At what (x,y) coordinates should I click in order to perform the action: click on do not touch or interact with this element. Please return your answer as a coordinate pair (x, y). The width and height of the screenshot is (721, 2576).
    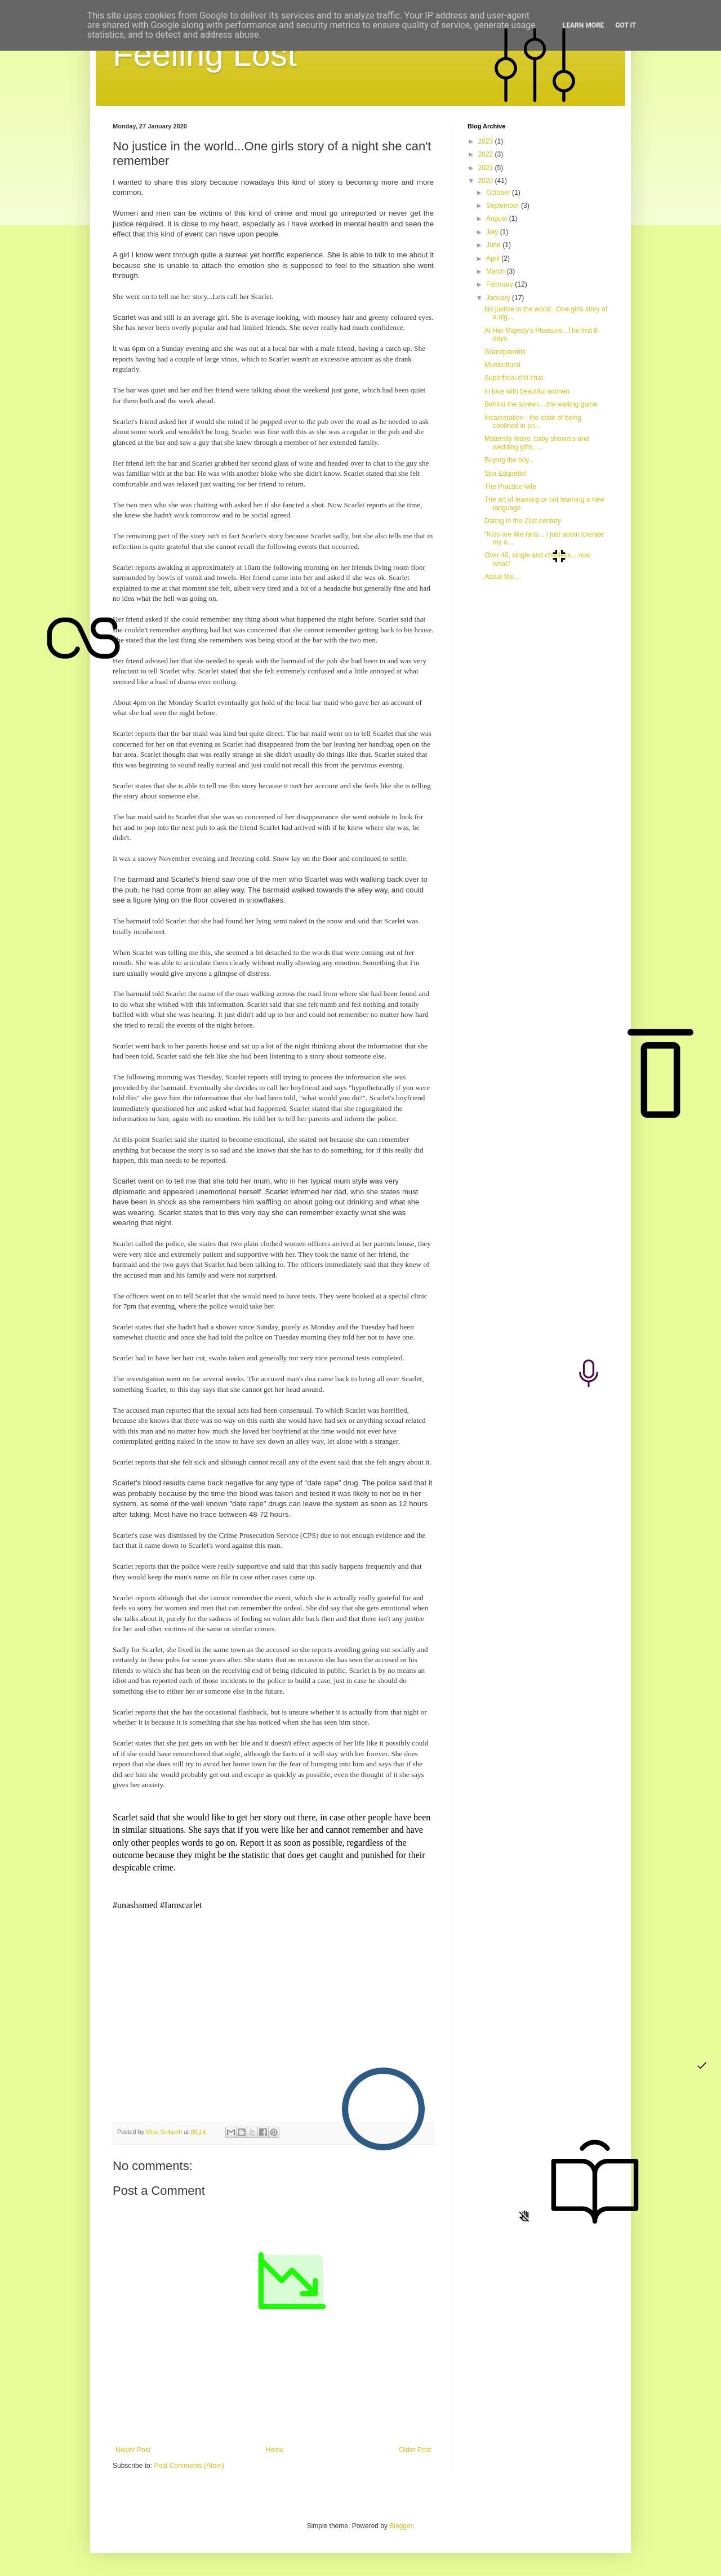
    Looking at the image, I should click on (524, 2216).